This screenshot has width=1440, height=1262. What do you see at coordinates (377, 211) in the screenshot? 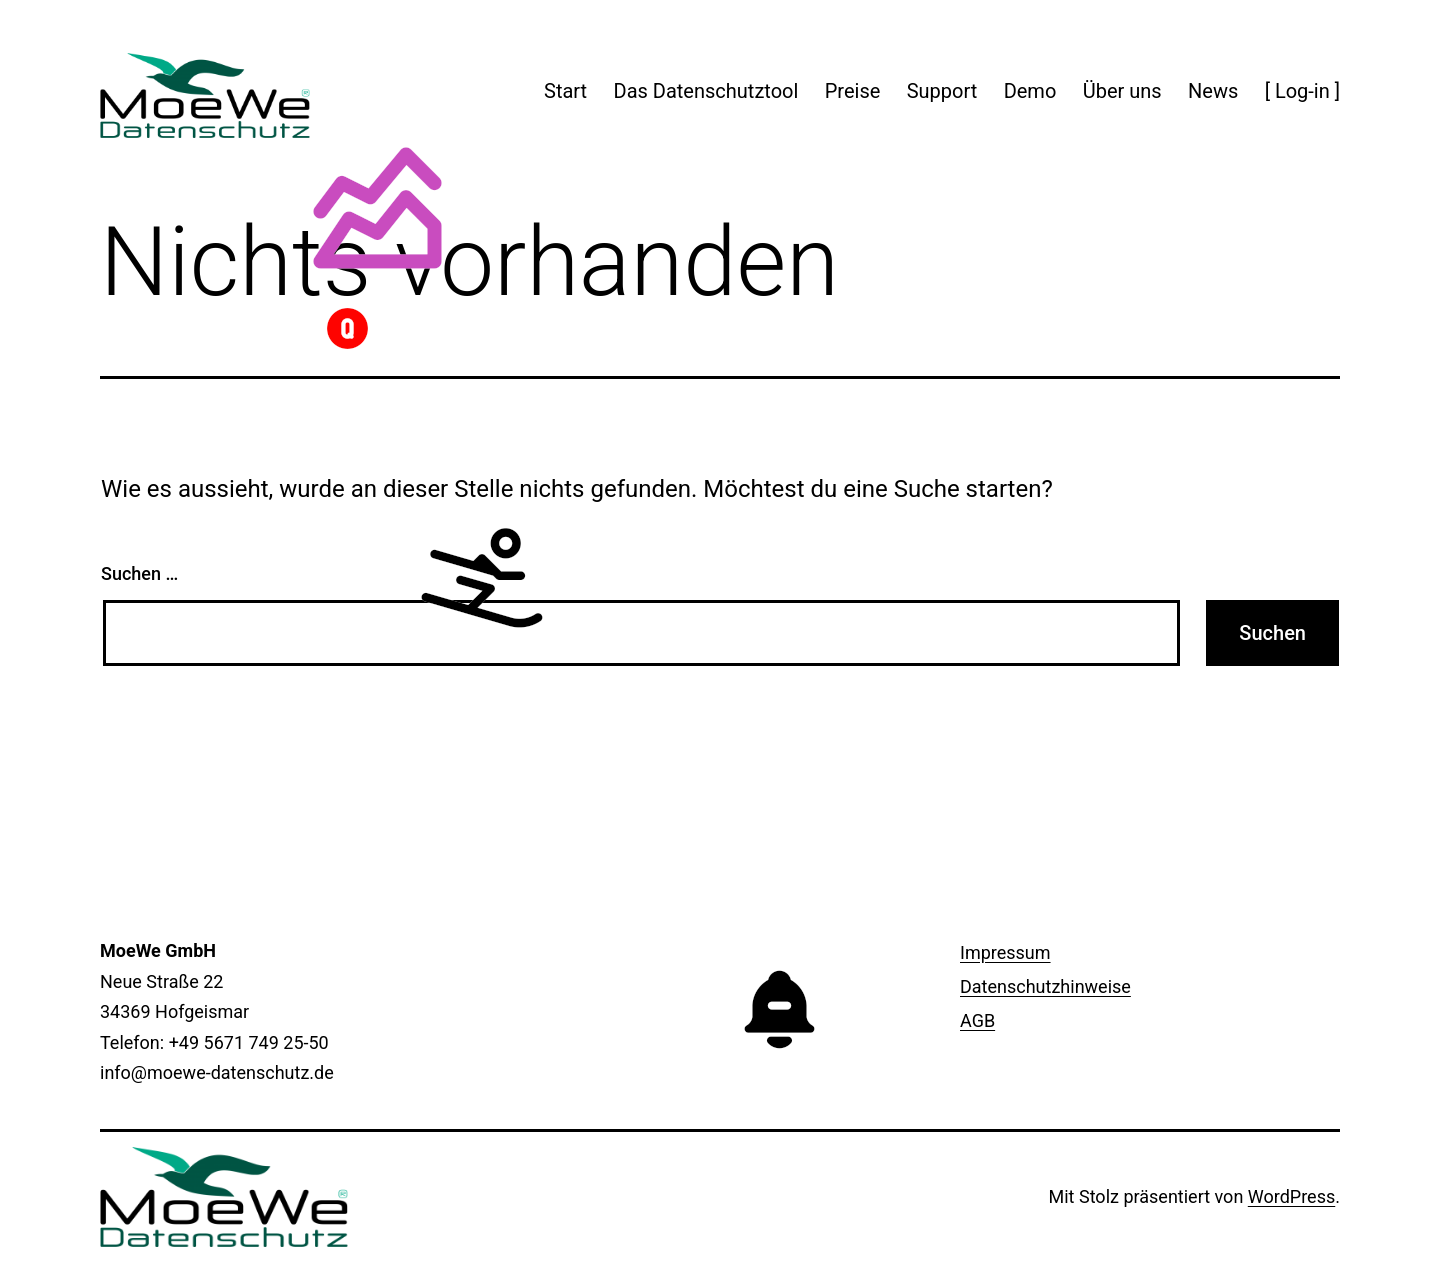
I see `view area chart with trend line overlay` at bounding box center [377, 211].